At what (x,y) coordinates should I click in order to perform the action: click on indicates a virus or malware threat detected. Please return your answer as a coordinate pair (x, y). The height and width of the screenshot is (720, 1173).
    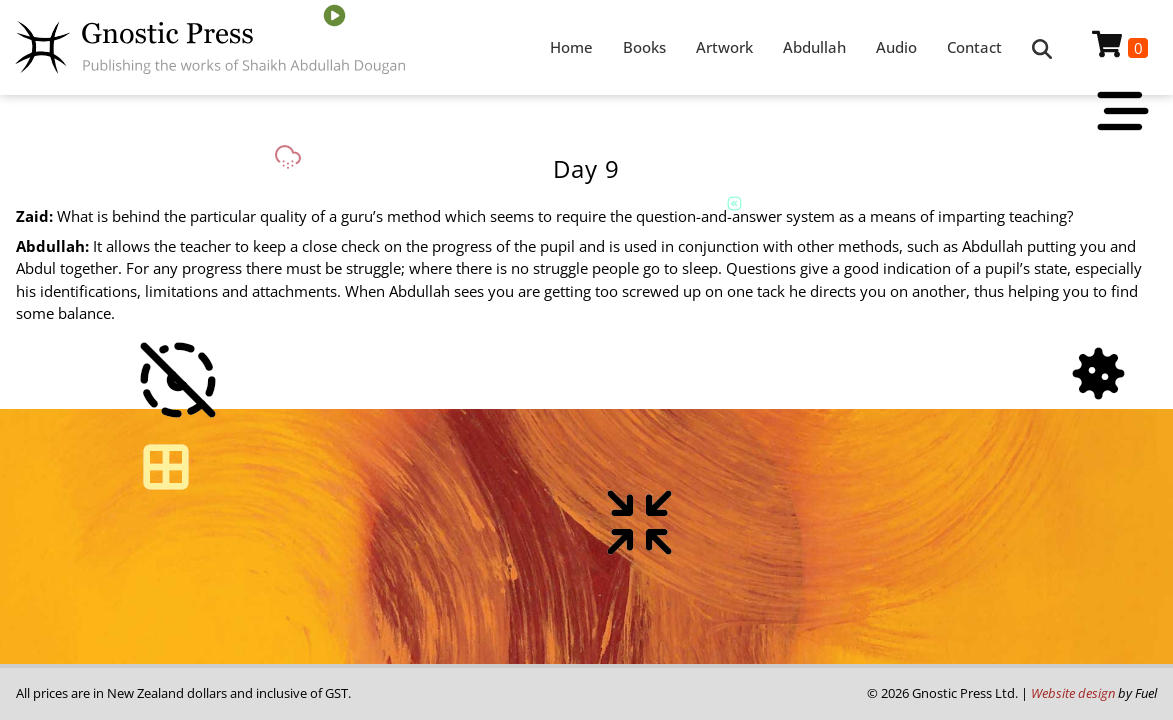
    Looking at the image, I should click on (1098, 373).